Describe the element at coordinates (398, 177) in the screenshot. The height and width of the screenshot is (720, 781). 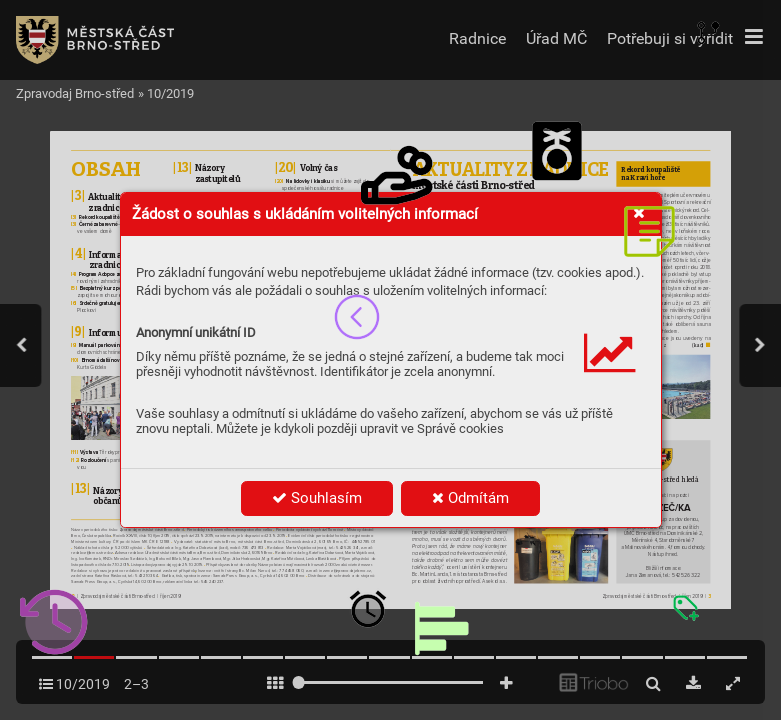
I see `make a payment or donation` at that location.